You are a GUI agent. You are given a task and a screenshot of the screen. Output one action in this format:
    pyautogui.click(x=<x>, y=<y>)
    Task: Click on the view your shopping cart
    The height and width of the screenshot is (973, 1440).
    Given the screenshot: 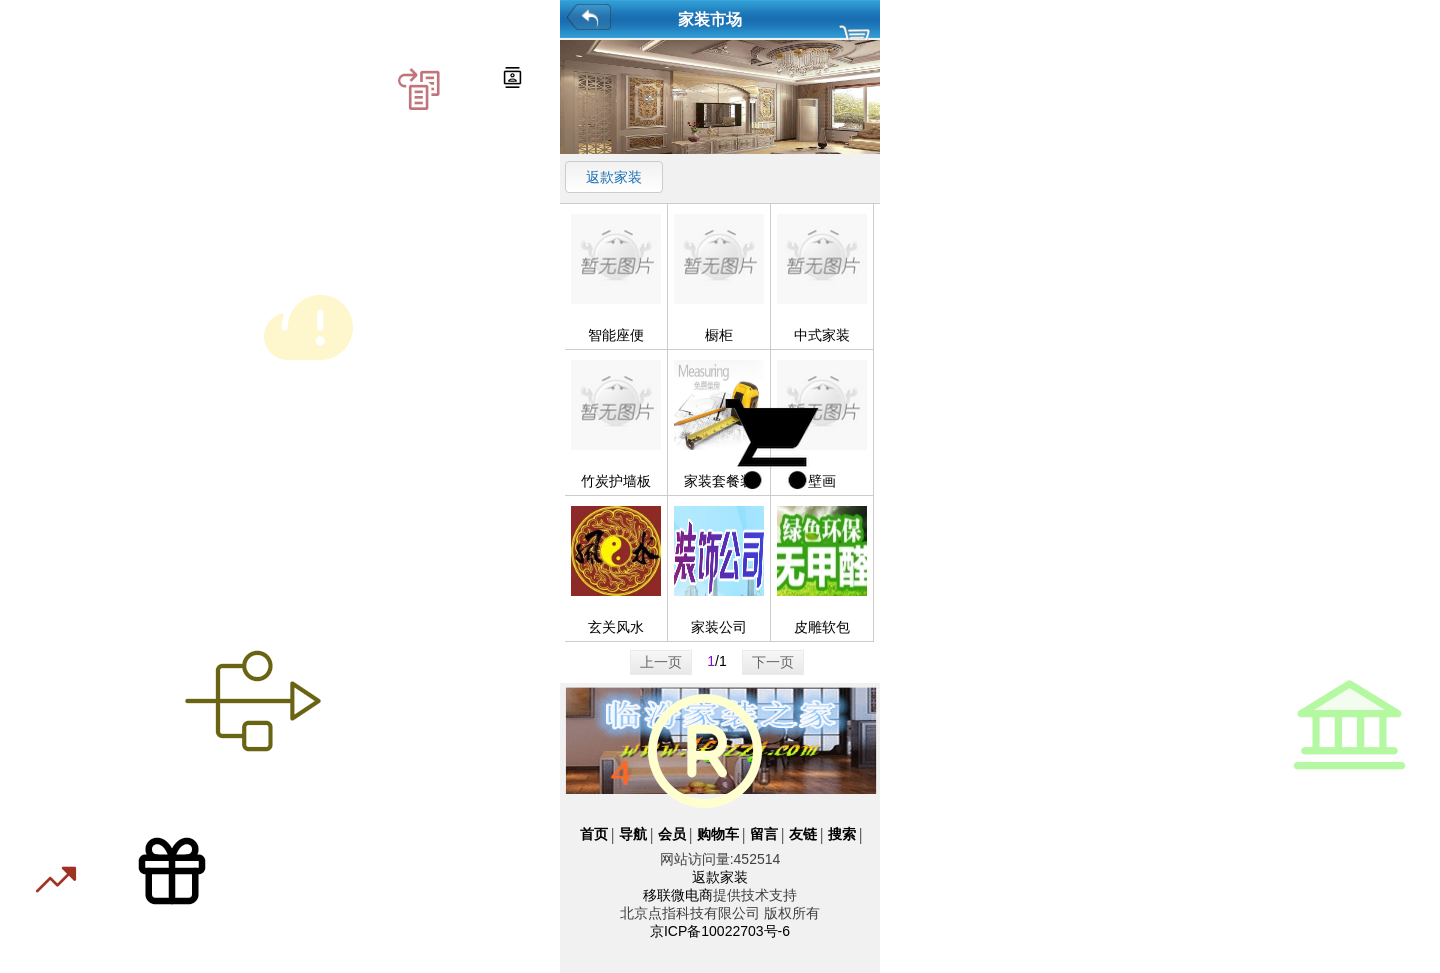 What is the action you would take?
    pyautogui.click(x=775, y=444)
    